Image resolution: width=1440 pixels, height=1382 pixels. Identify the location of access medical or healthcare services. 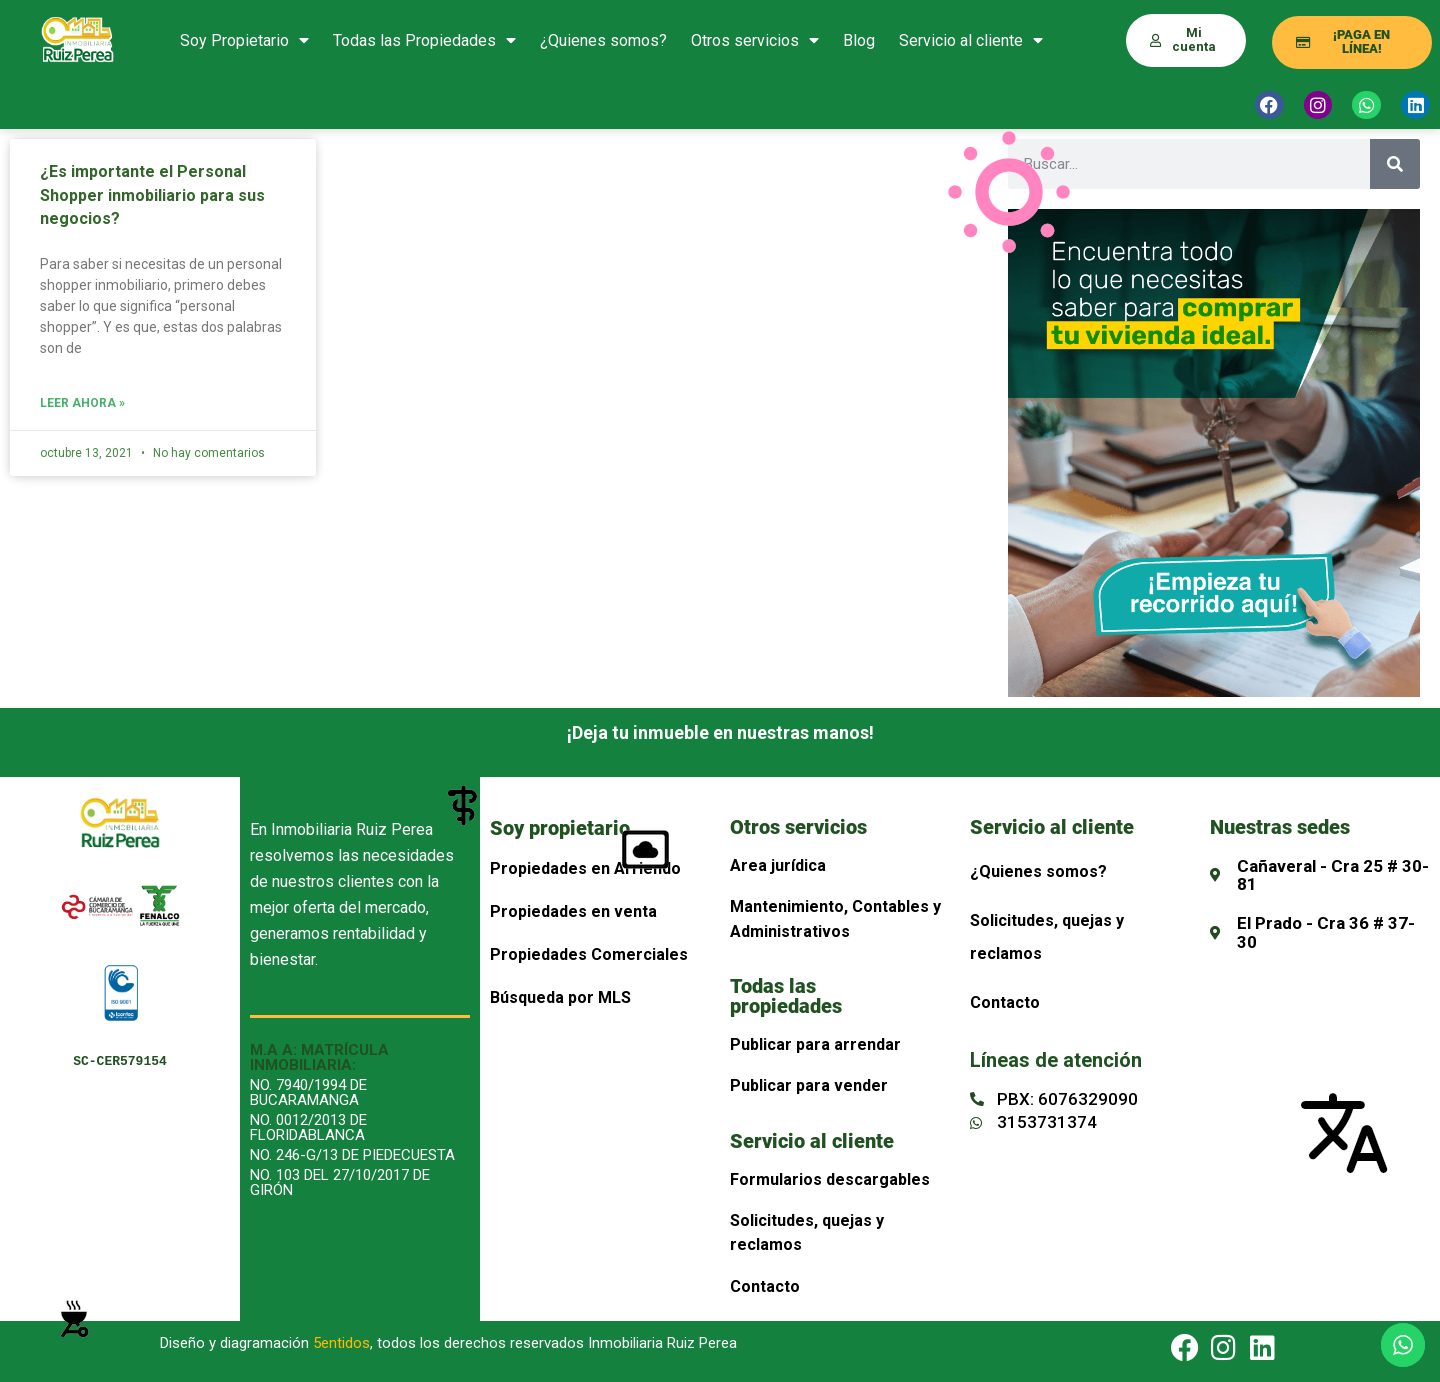
(463, 805).